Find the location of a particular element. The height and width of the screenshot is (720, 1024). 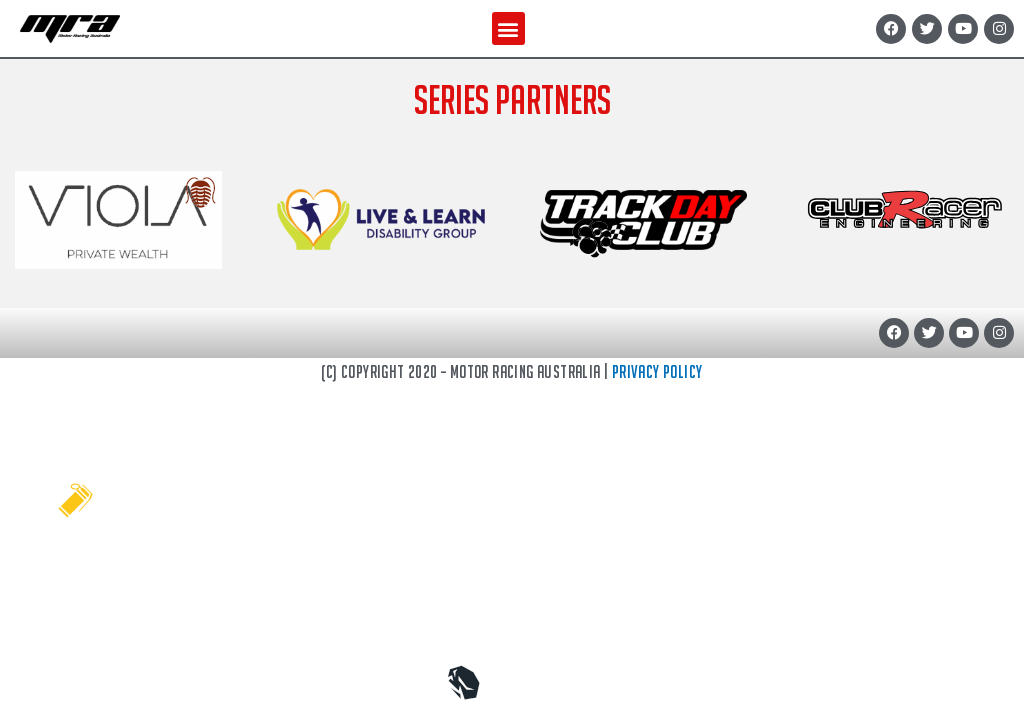

indicates an organic or biological enemy type is located at coordinates (592, 238).